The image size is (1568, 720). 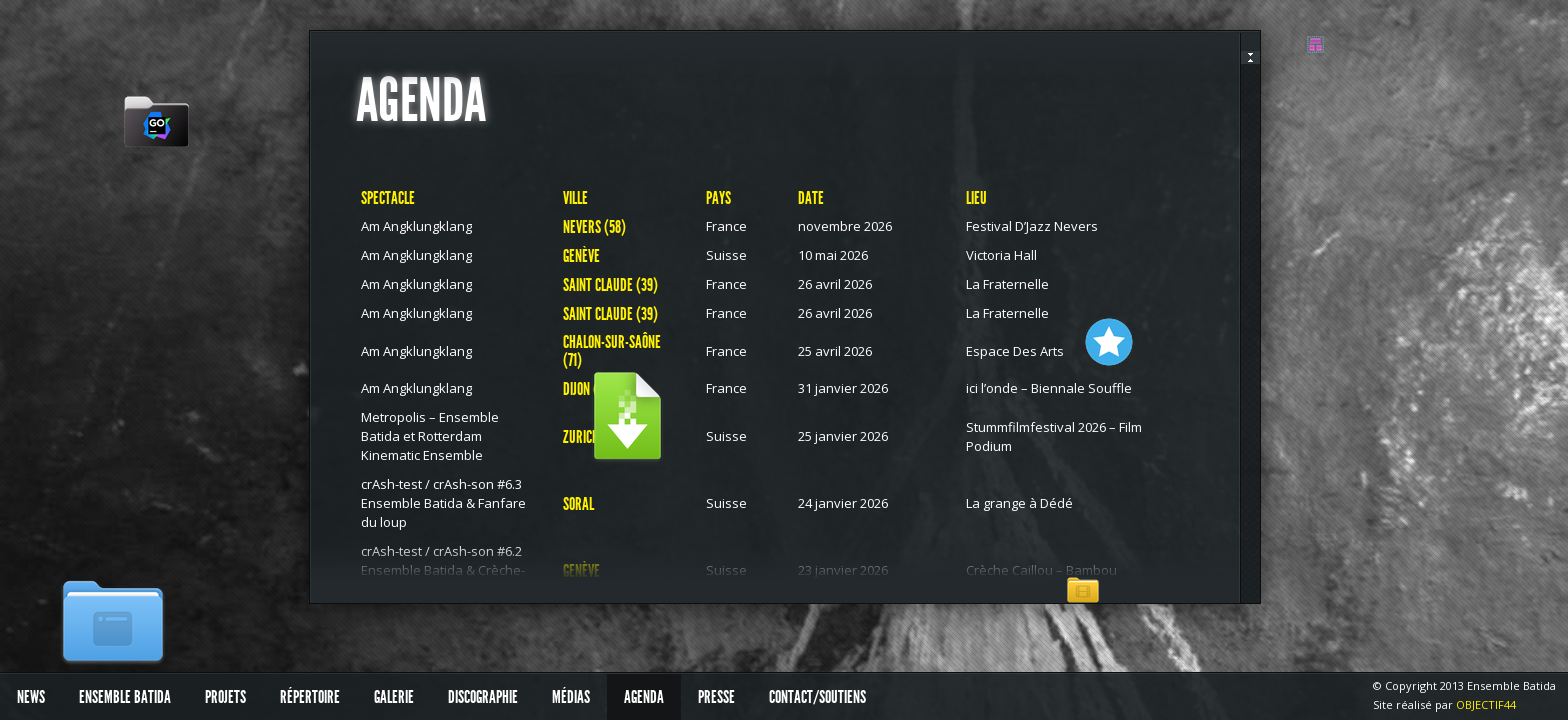 I want to click on indicates a favorited or starred item, so click(x=1109, y=342).